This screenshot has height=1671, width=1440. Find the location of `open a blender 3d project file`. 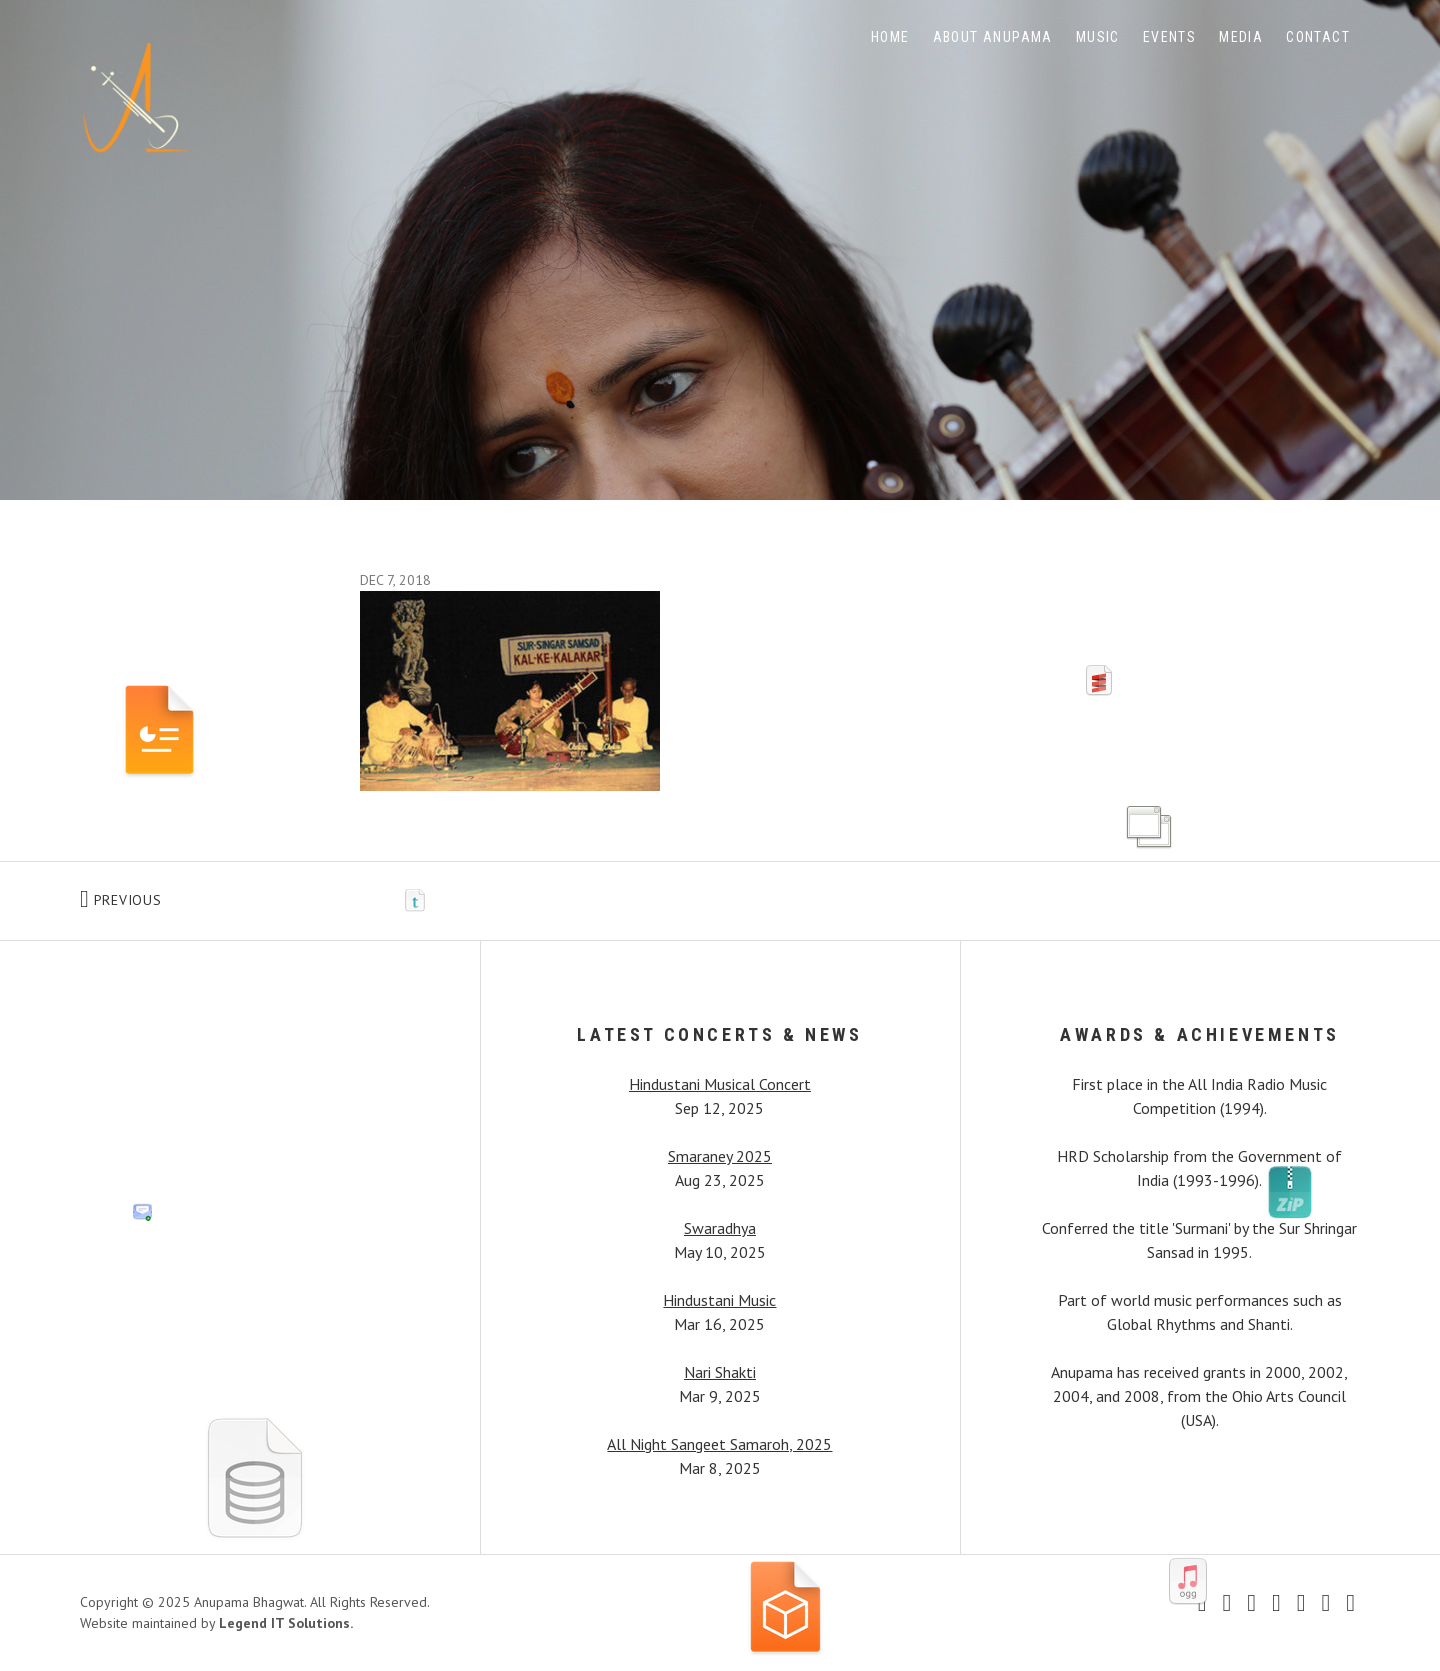

open a blender 3d project file is located at coordinates (785, 1608).